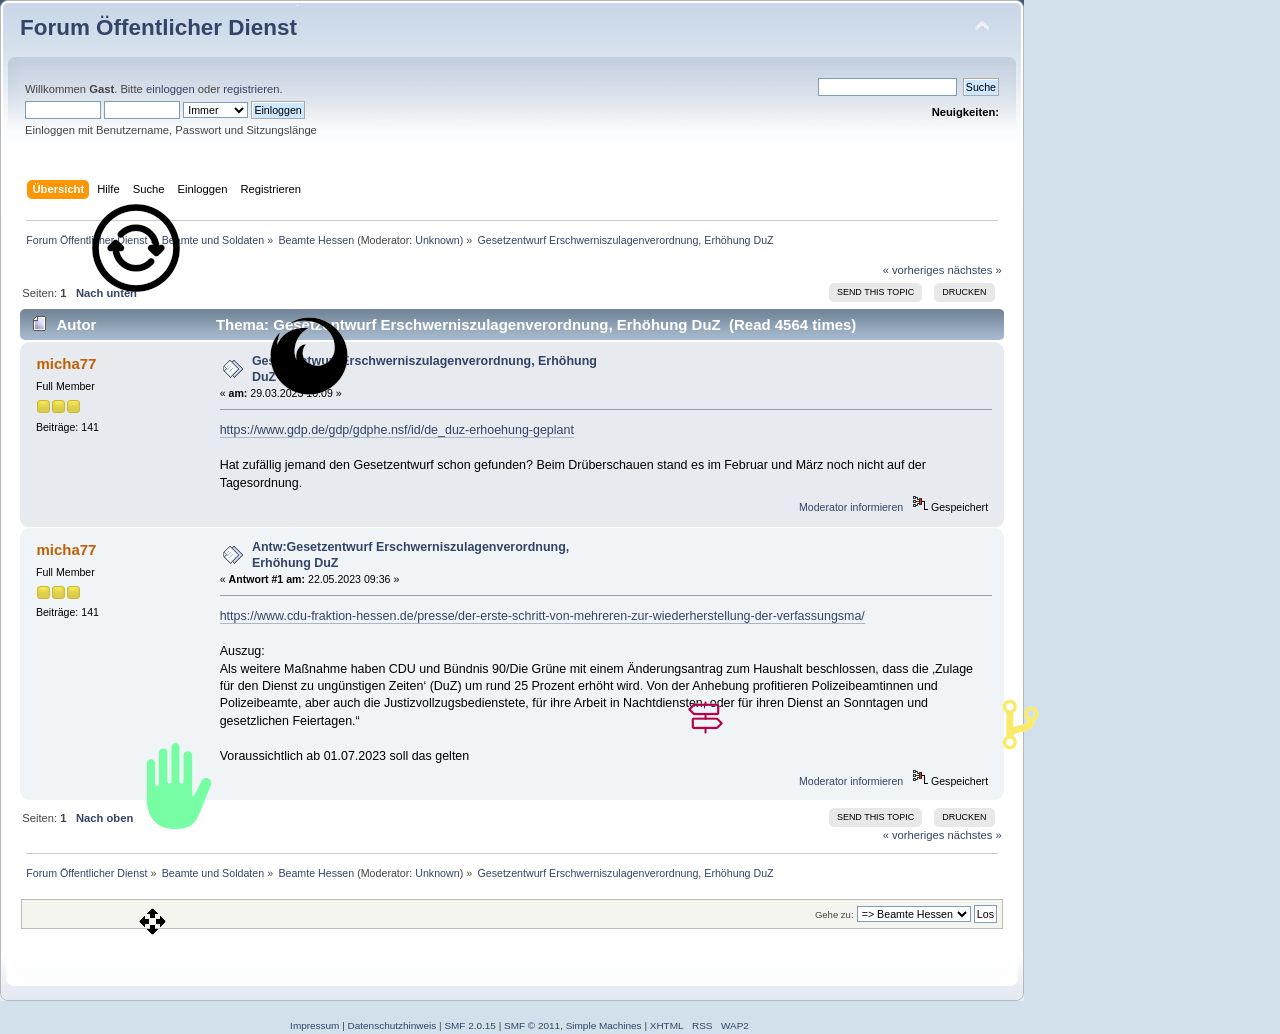  I want to click on create a new git branch, so click(1020, 724).